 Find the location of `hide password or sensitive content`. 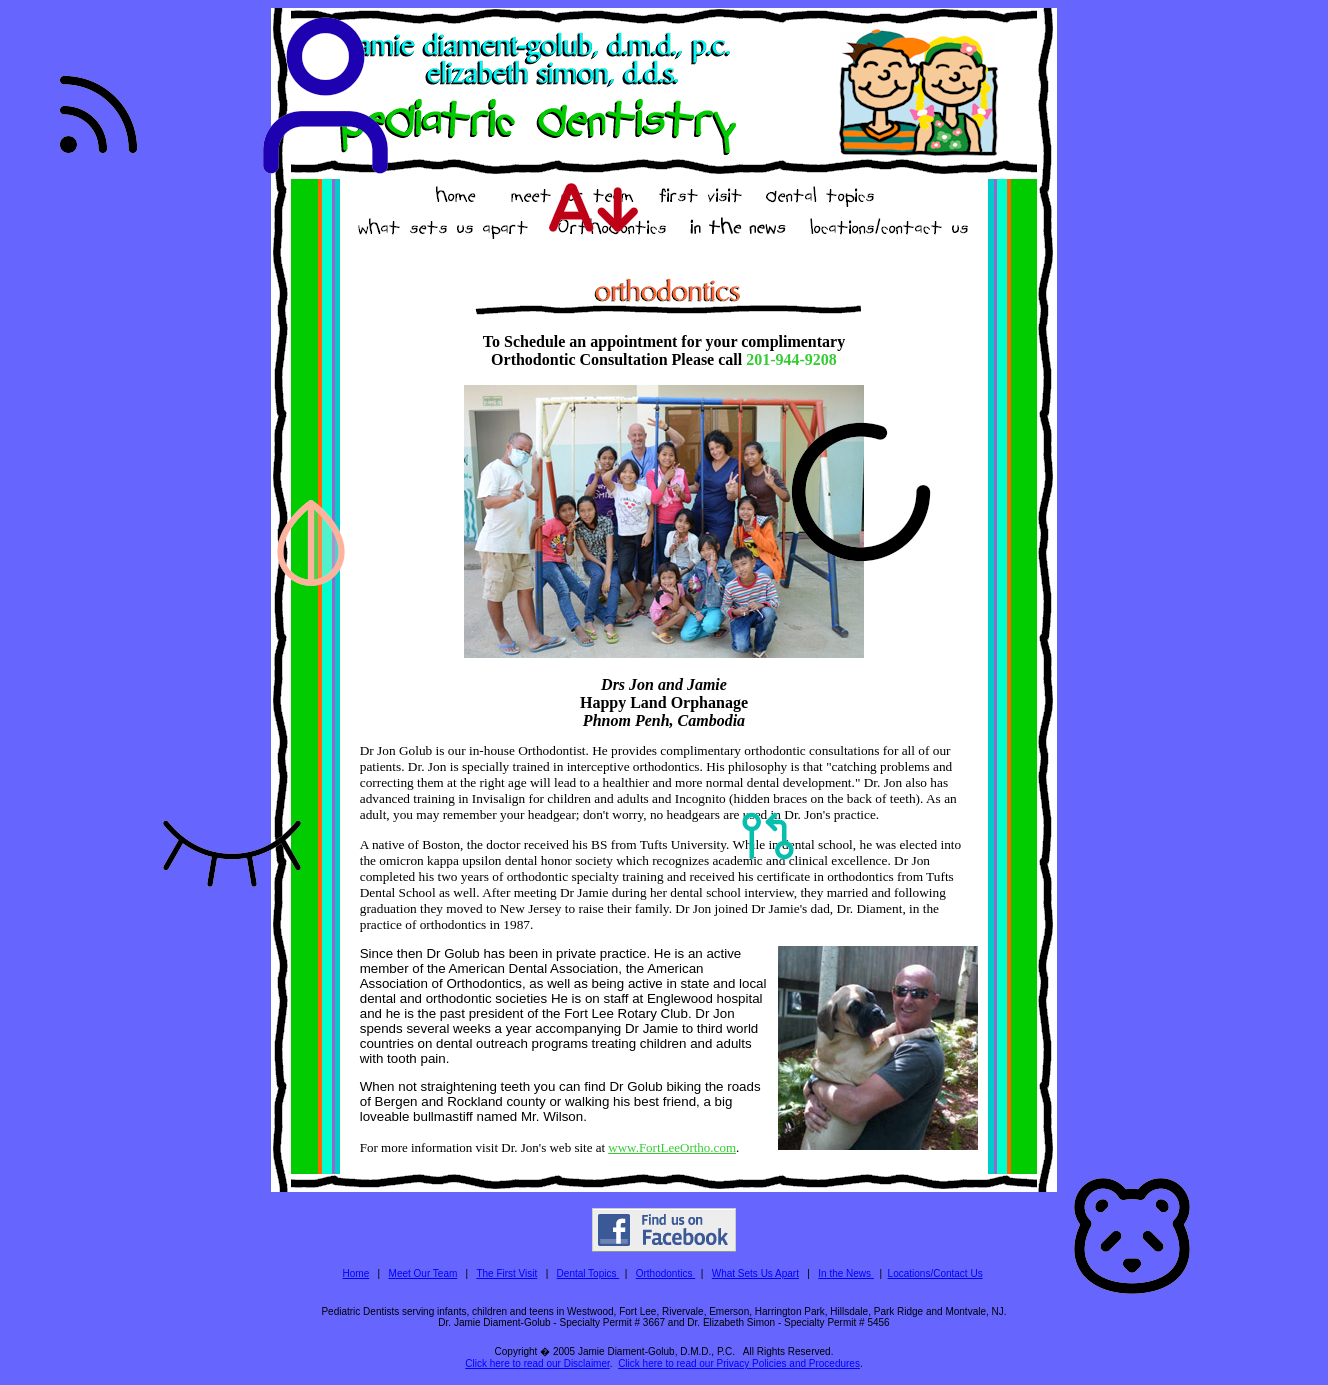

hide password or sensitive content is located at coordinates (232, 840).